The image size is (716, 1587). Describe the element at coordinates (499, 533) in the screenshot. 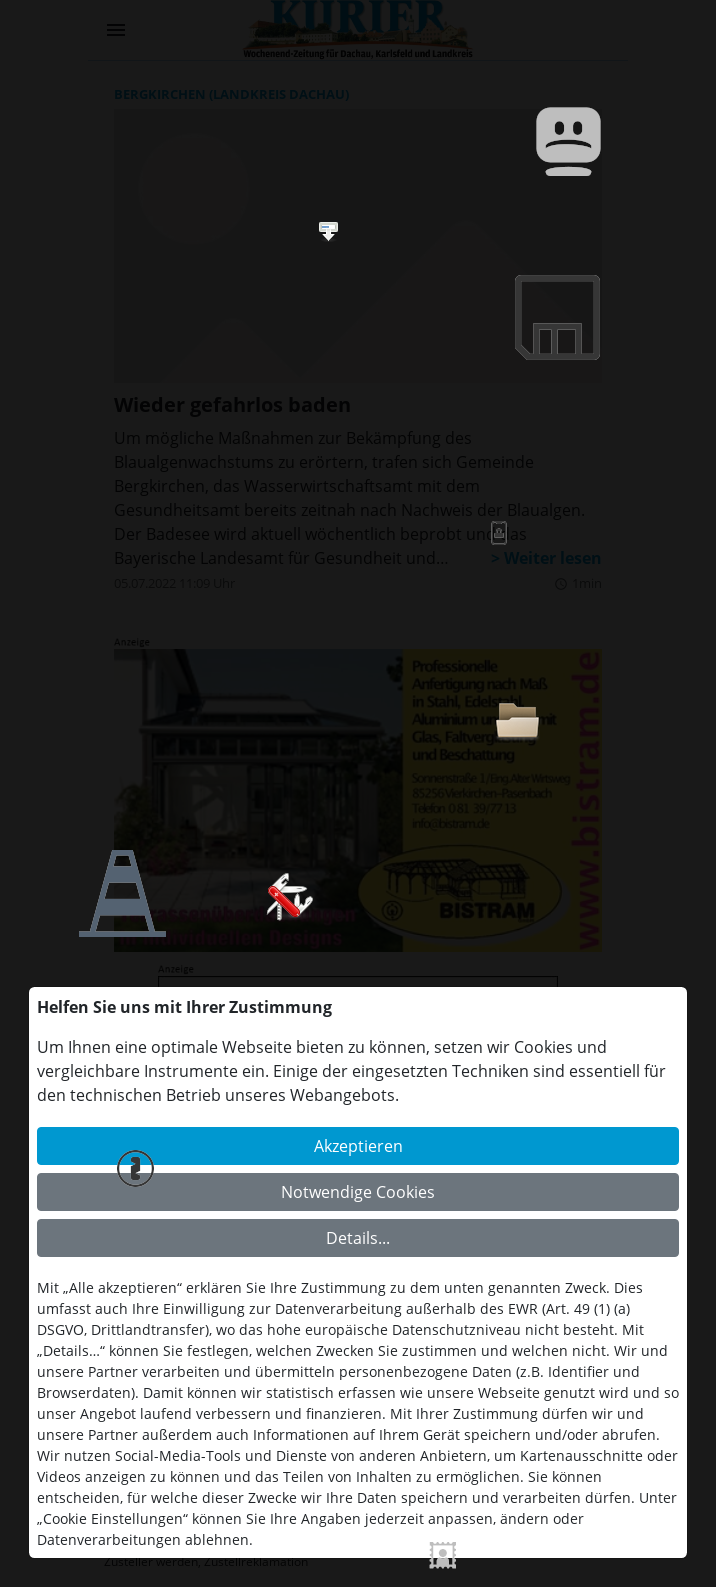

I see `device is locked or secured` at that location.